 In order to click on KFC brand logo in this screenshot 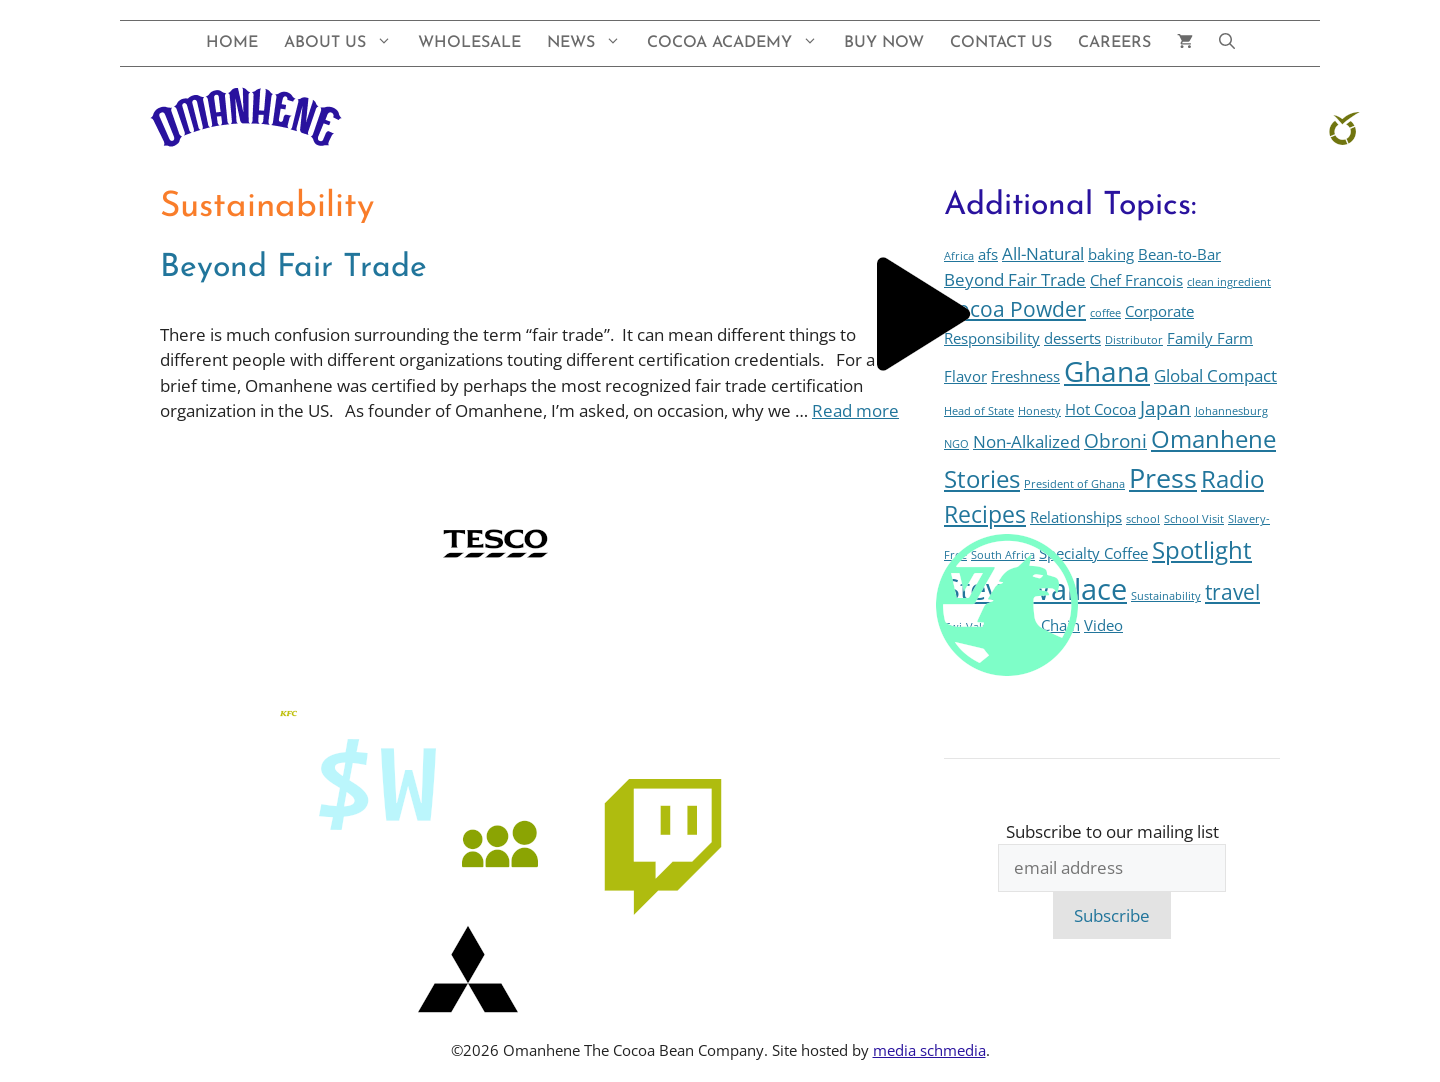, I will do `click(288, 713)`.